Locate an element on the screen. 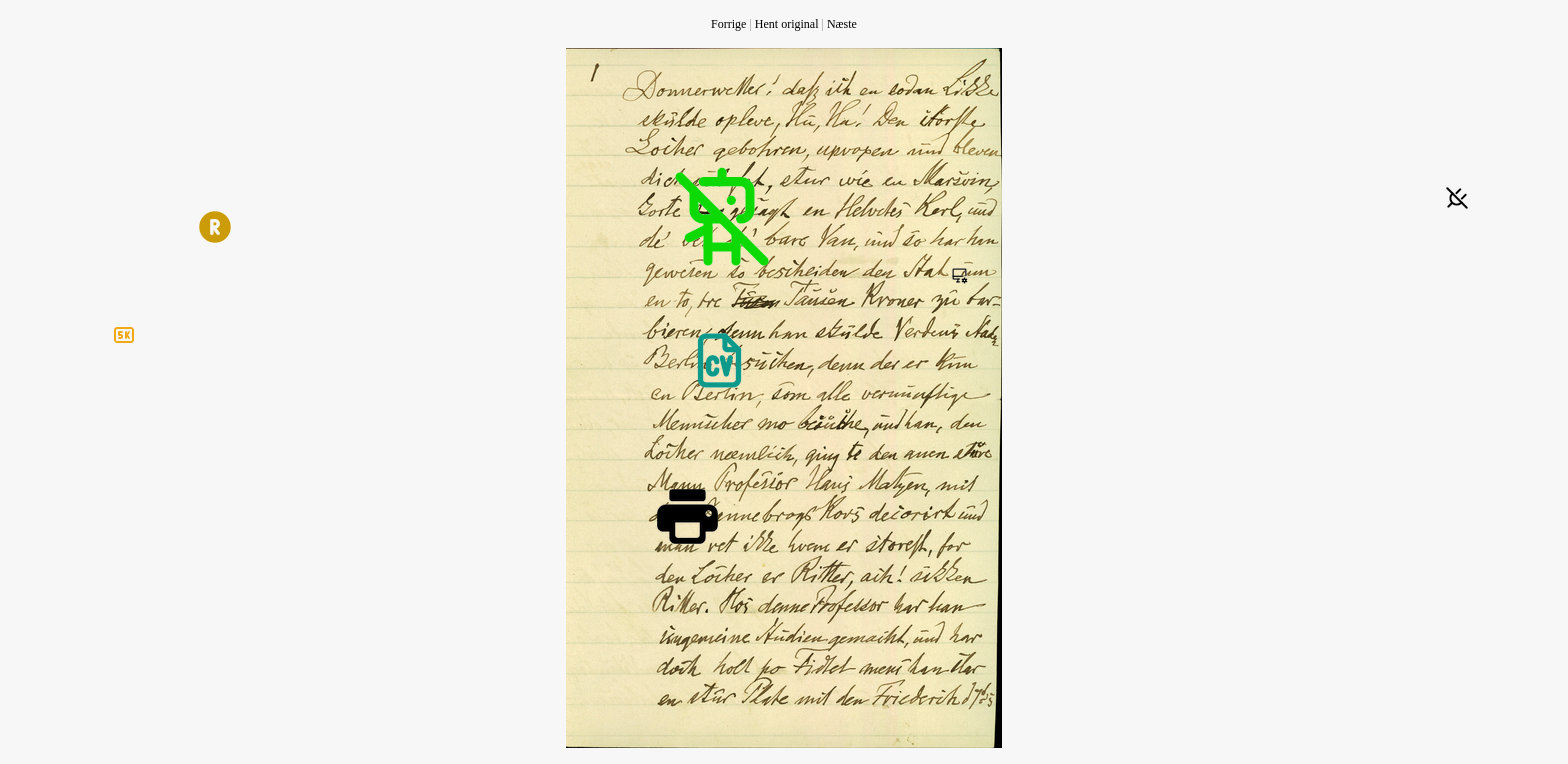  print this document is located at coordinates (687, 516).